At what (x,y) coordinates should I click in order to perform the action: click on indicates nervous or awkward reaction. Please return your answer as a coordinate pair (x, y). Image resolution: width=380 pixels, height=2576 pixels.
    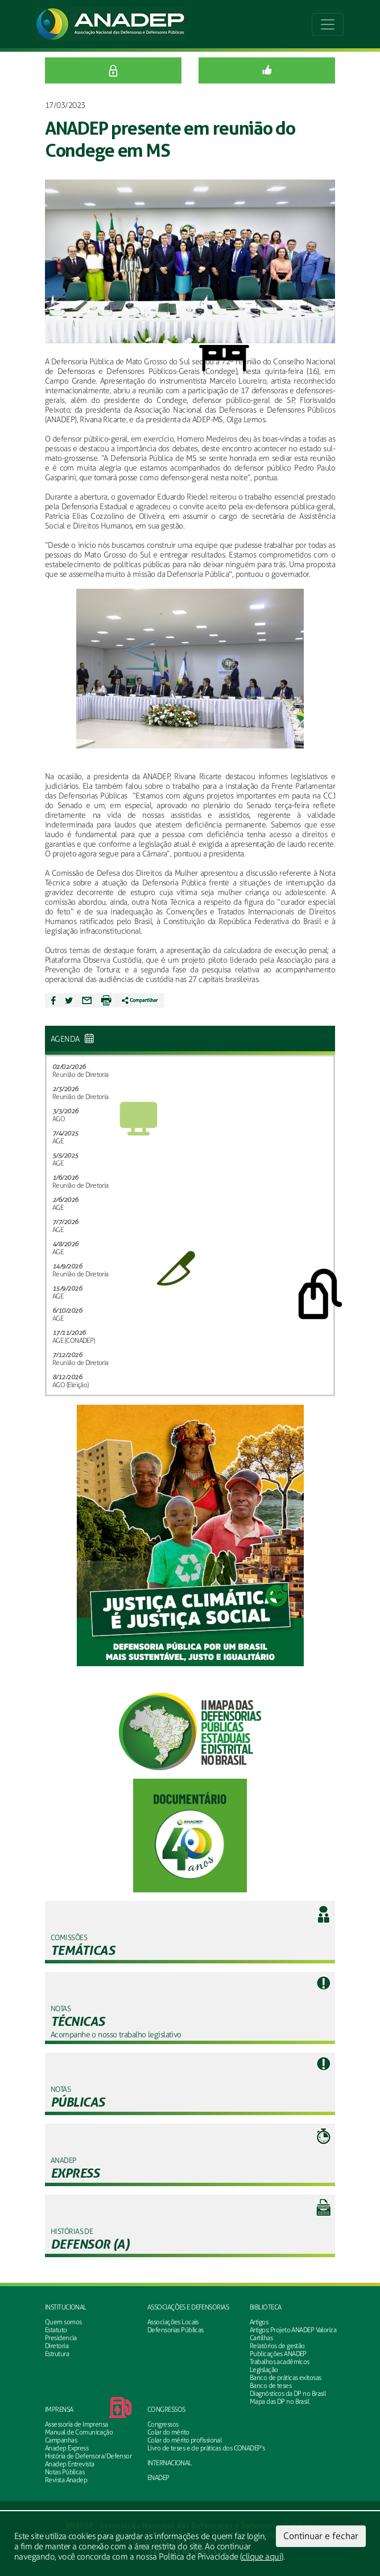
    Looking at the image, I should click on (276, 1596).